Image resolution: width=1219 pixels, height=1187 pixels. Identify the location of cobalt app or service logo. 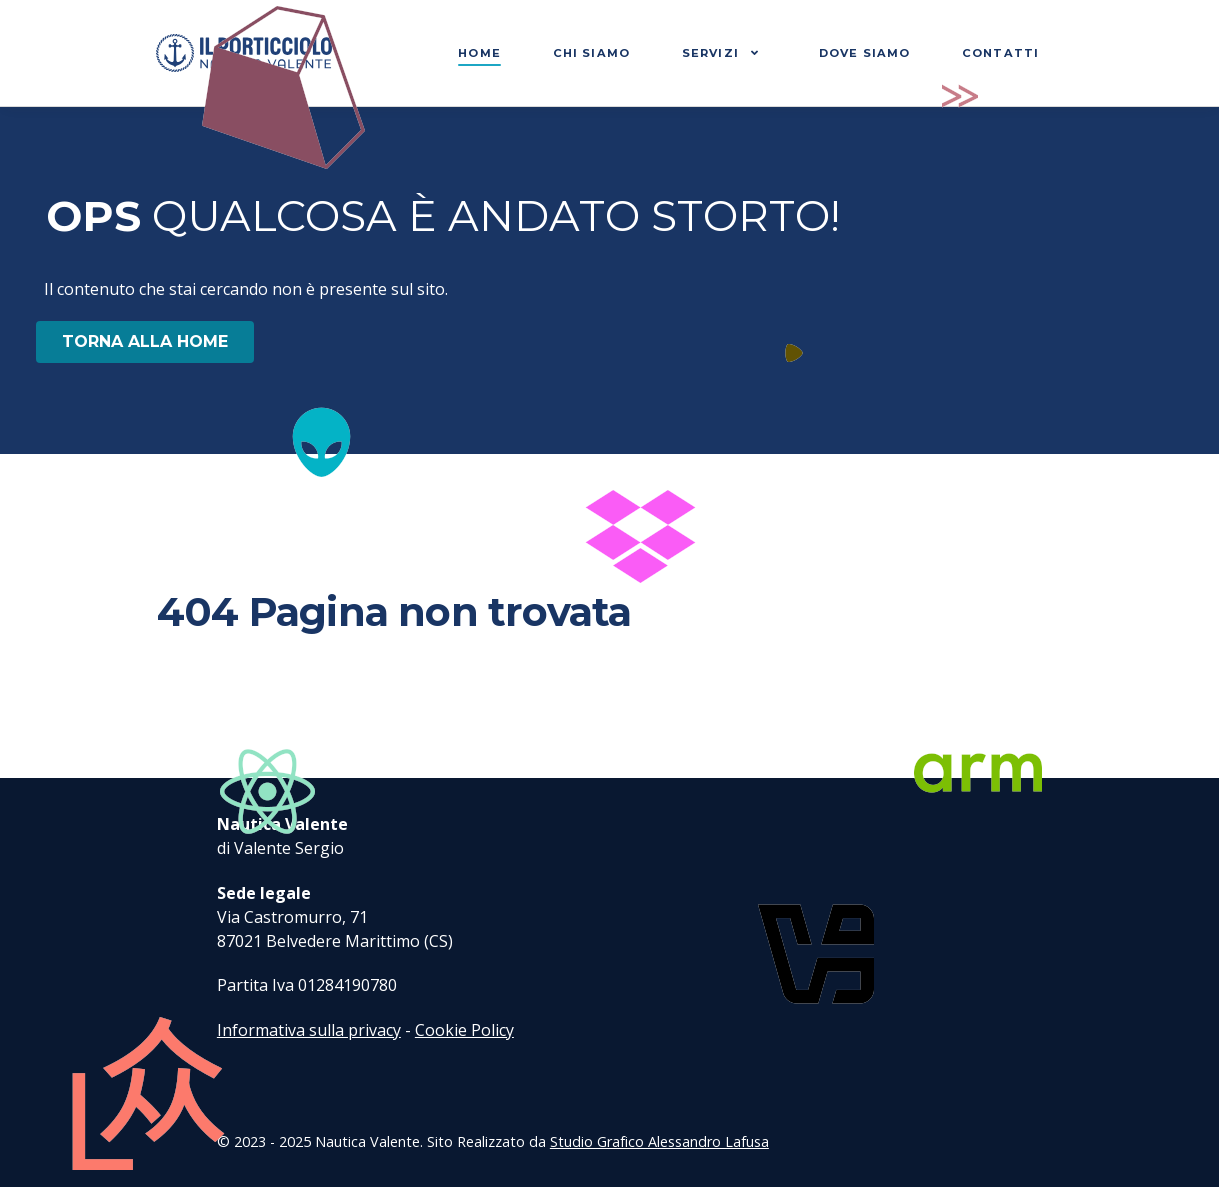
(960, 96).